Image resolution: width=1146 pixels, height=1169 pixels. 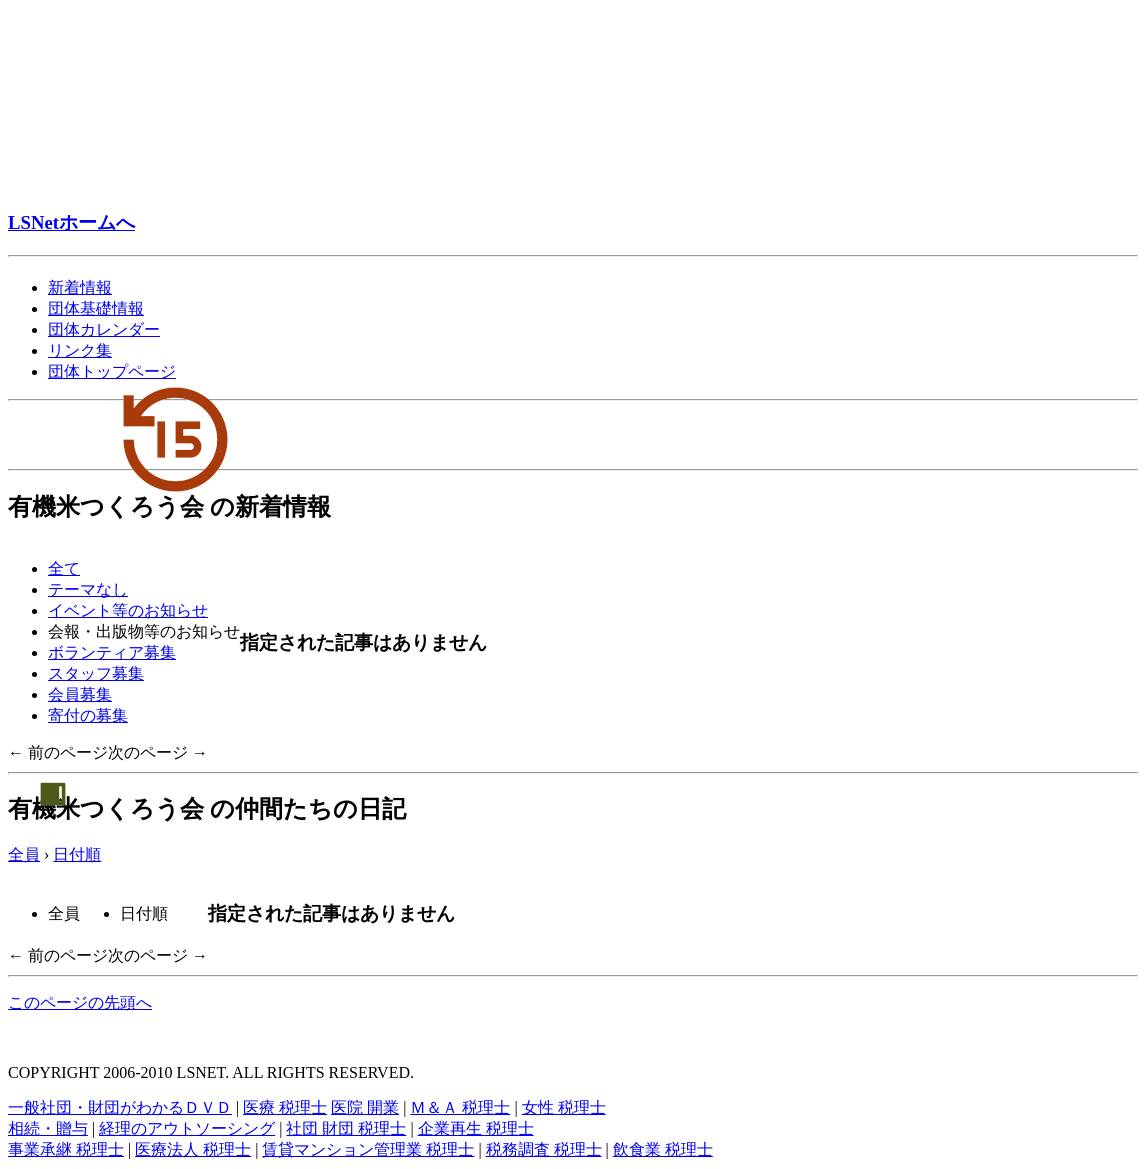 I want to click on rewind 15 seconds, so click(x=175, y=439).